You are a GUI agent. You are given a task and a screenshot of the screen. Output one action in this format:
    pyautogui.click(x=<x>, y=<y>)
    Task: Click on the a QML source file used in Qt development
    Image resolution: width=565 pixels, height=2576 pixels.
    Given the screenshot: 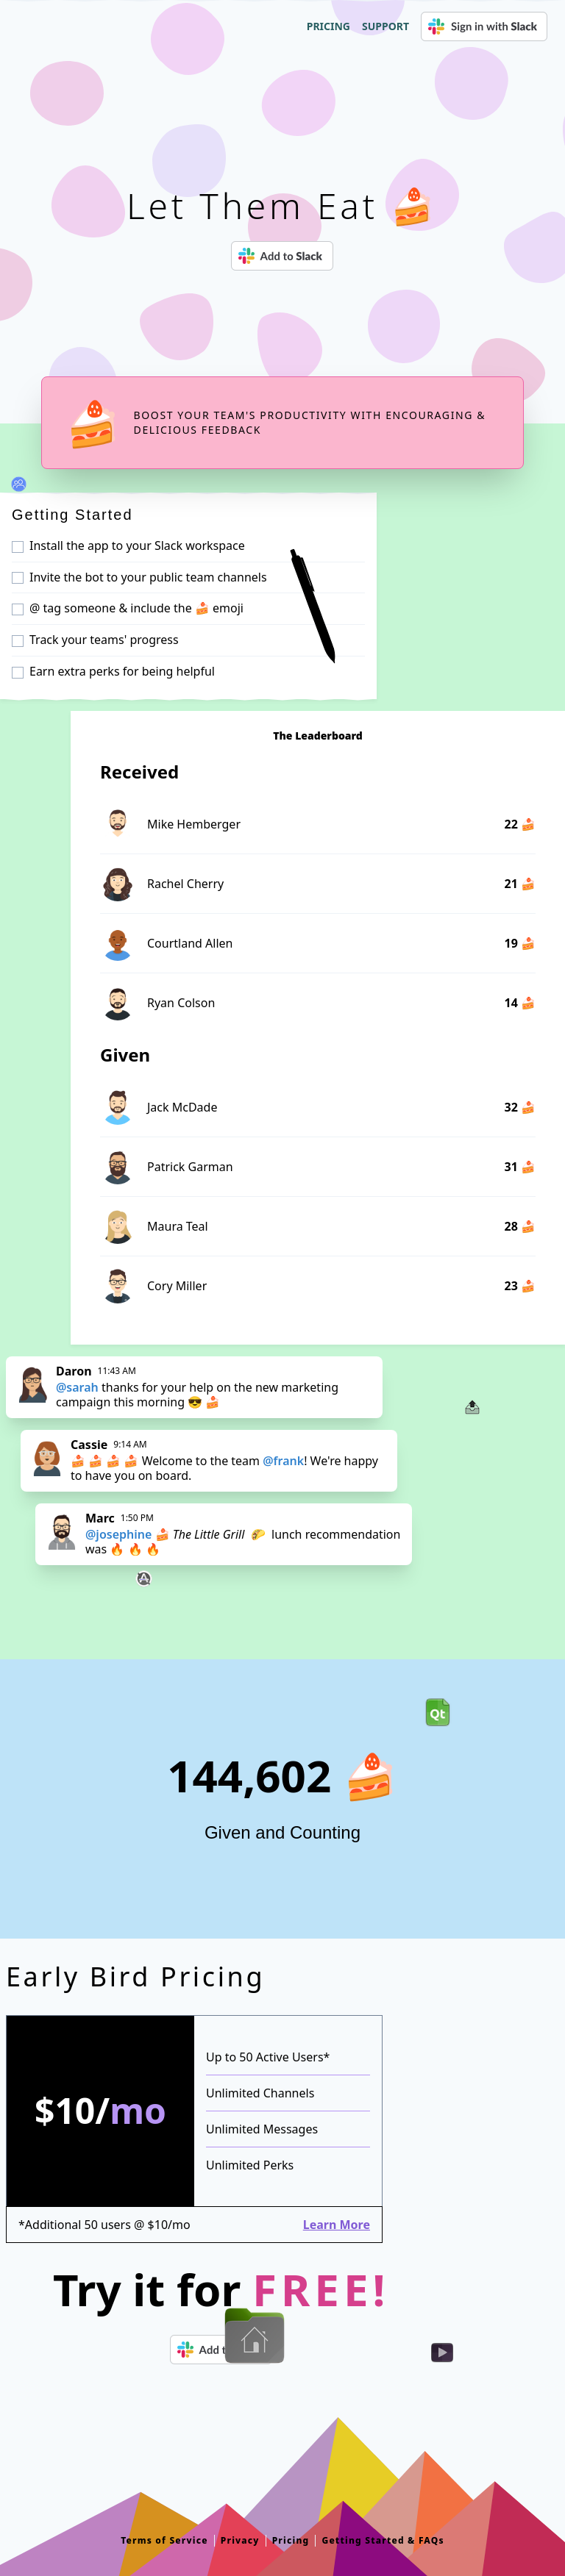 What is the action you would take?
    pyautogui.click(x=438, y=1712)
    